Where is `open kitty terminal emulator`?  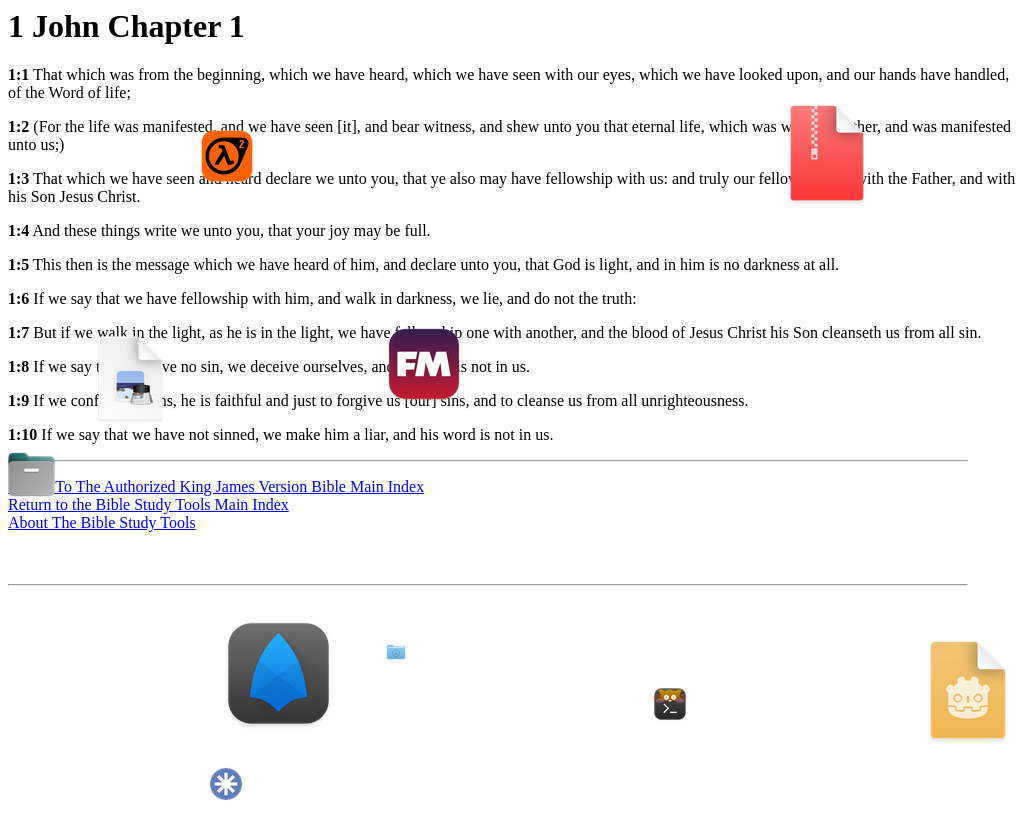
open kitty terminal emulator is located at coordinates (670, 704).